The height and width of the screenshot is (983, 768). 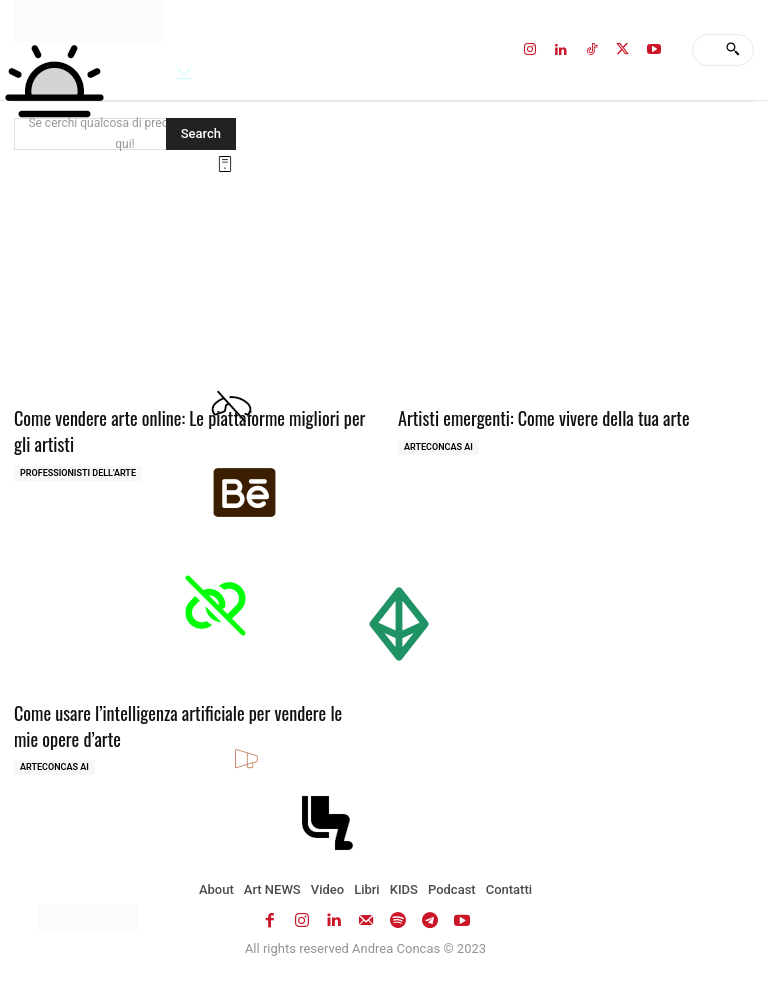 What do you see at coordinates (184, 73) in the screenshot?
I see `scroll to bottom of page or content` at bounding box center [184, 73].